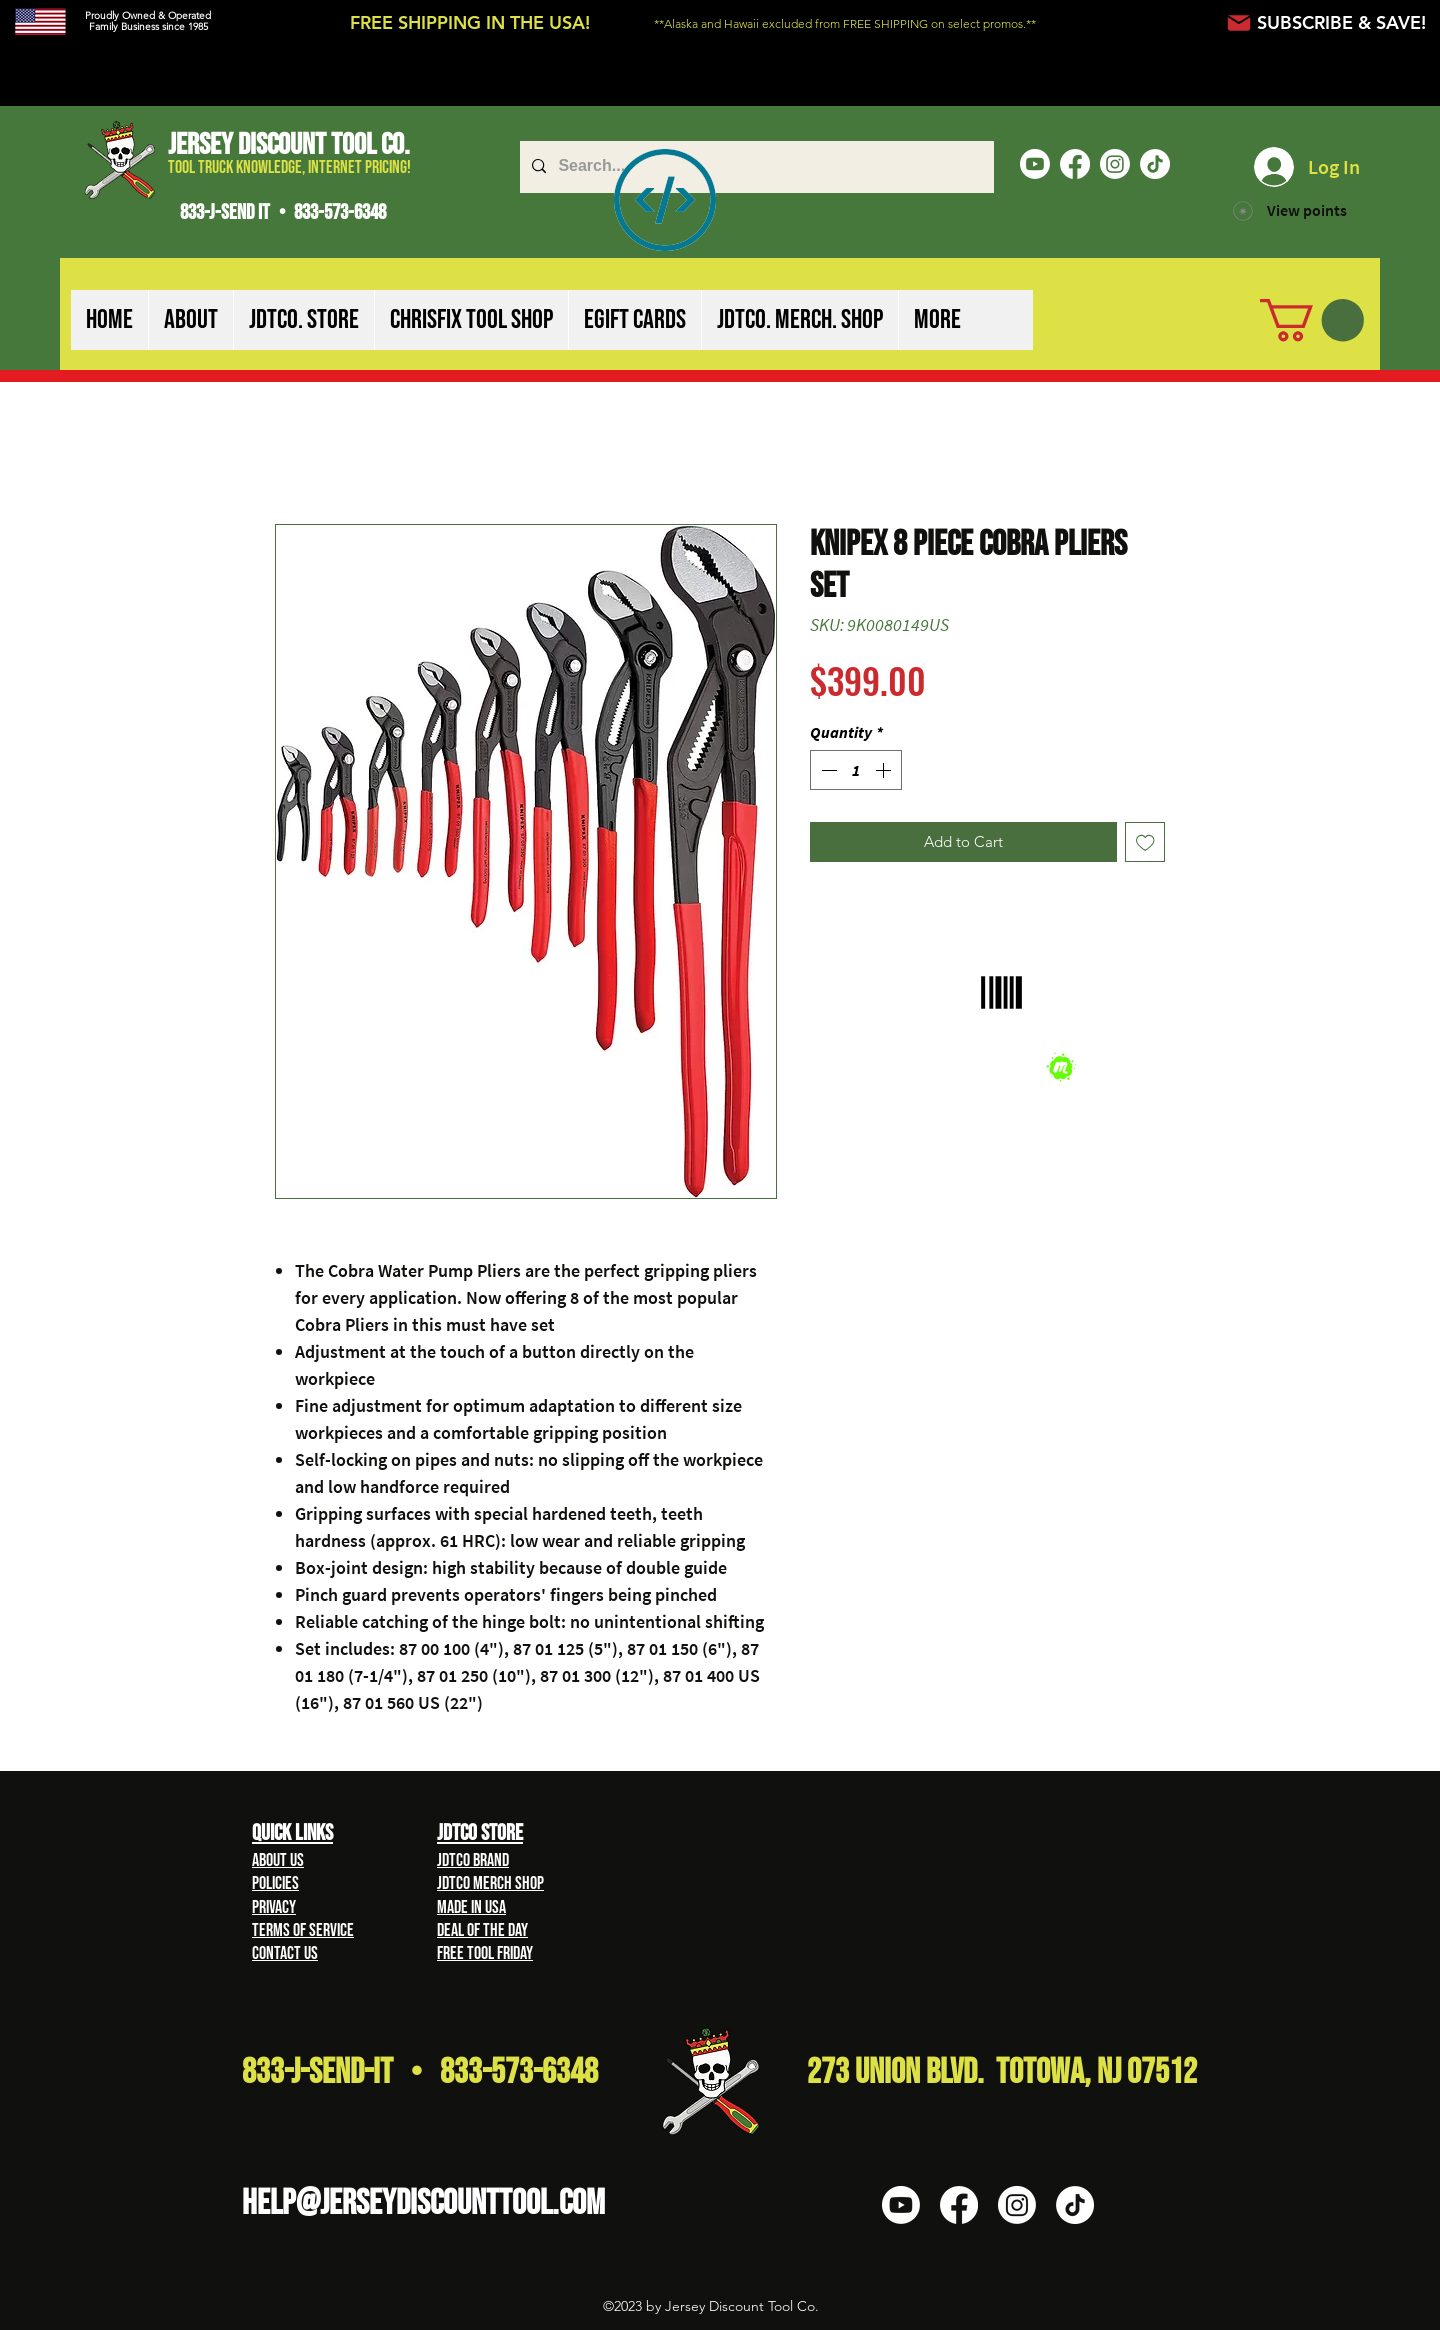 The width and height of the screenshot is (1440, 2330). Describe the element at coordinates (665, 200) in the screenshot. I see `codecrafters logo` at that location.